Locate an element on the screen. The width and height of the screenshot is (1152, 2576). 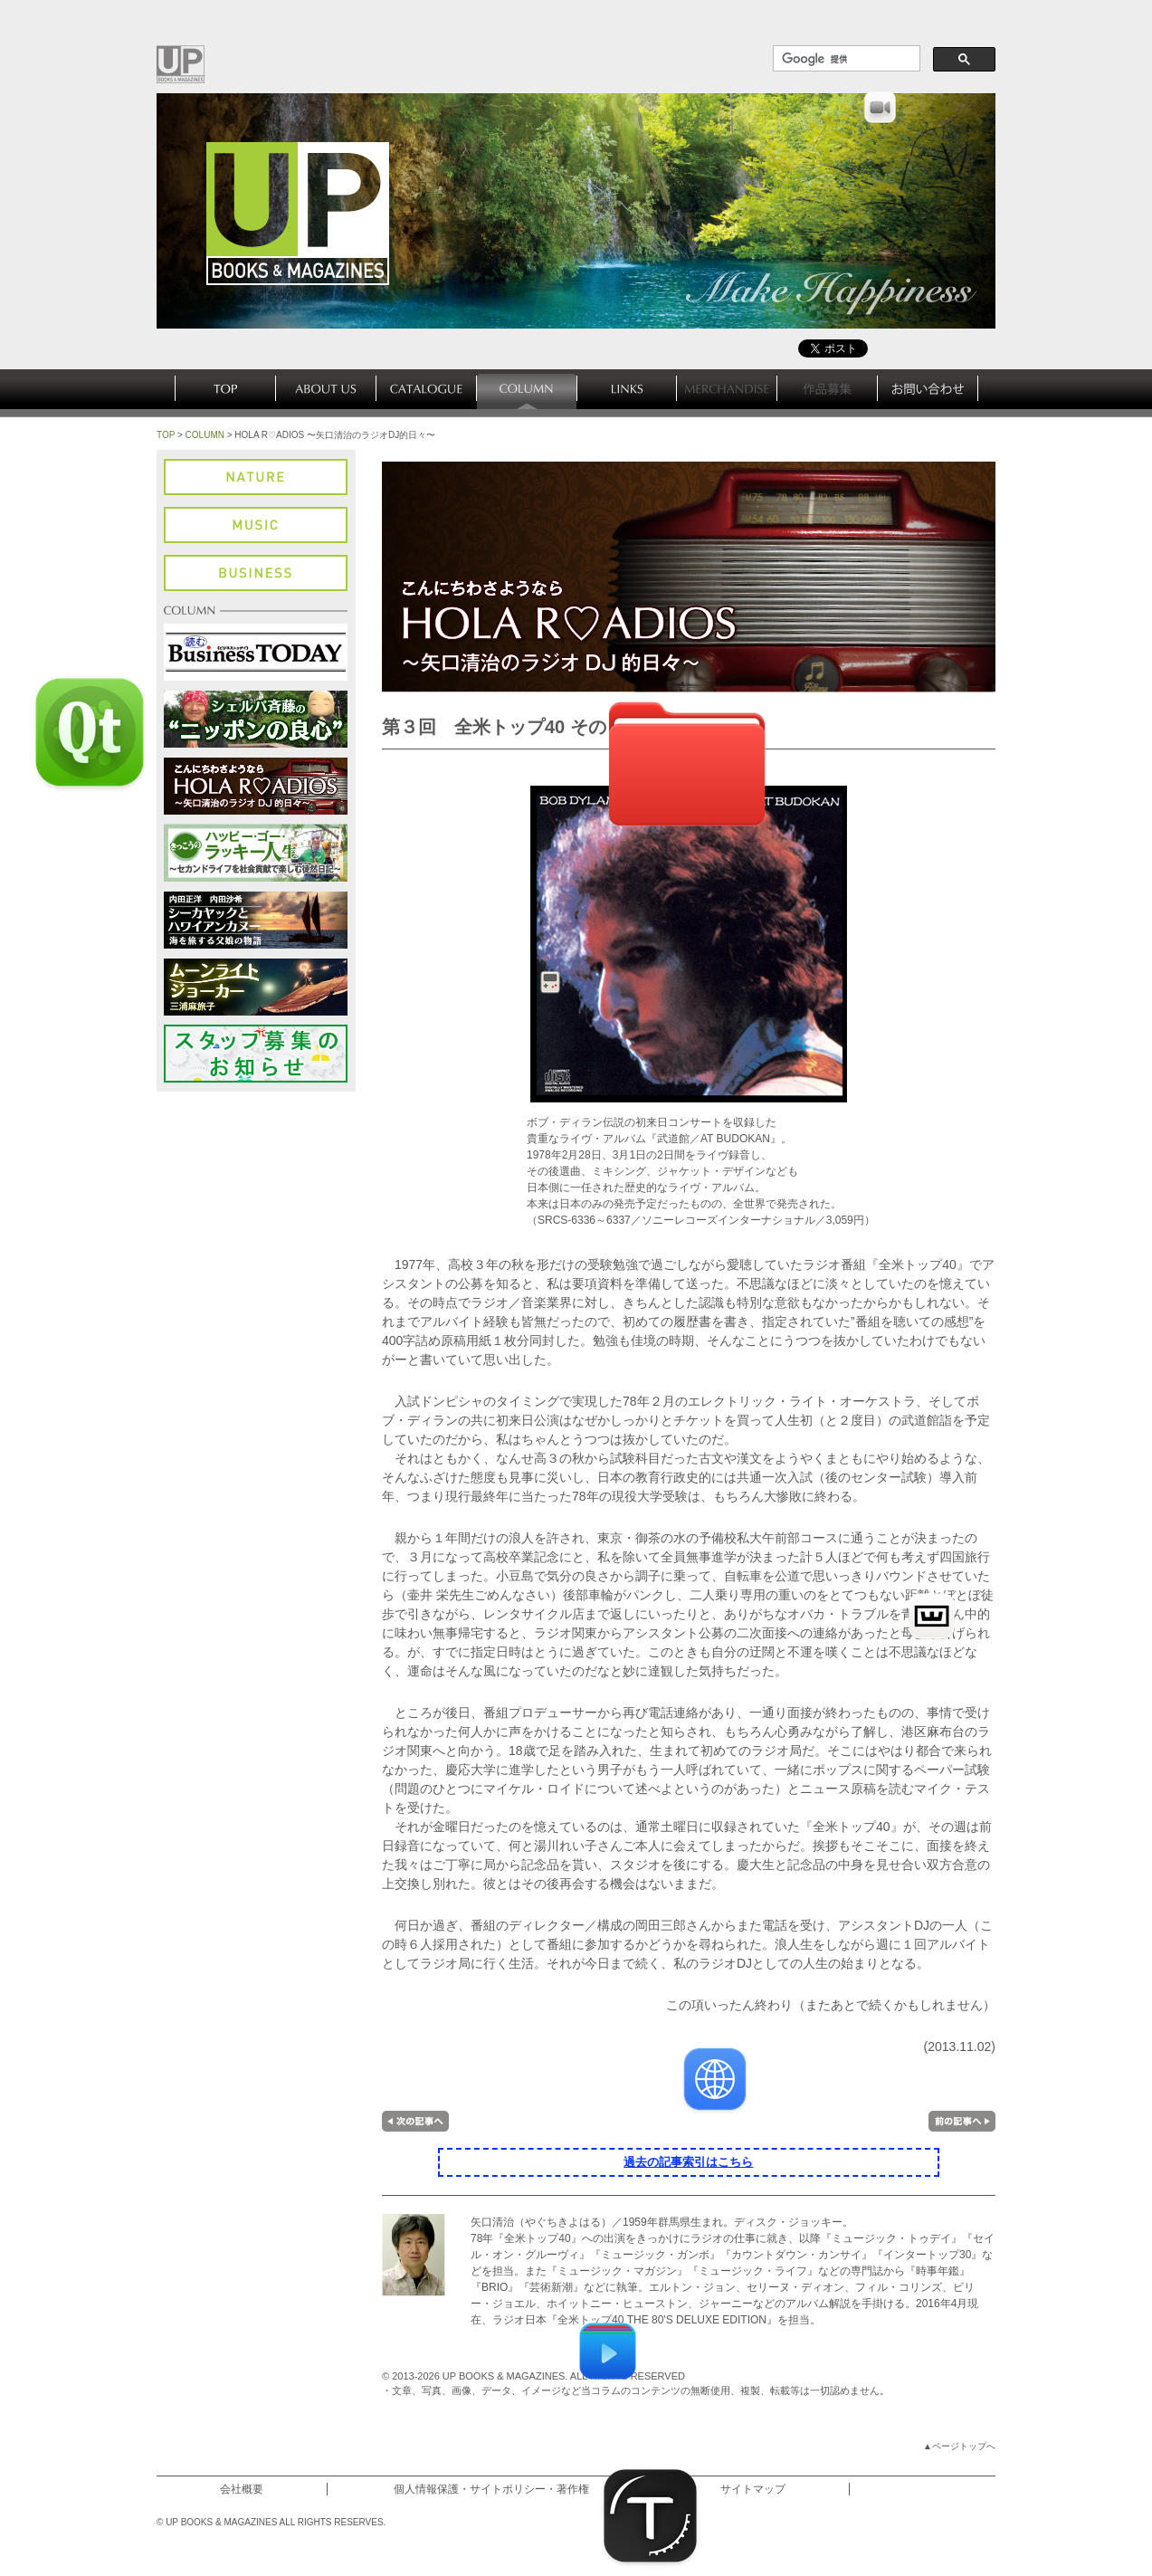
open camera or start video recording is located at coordinates (880, 107).